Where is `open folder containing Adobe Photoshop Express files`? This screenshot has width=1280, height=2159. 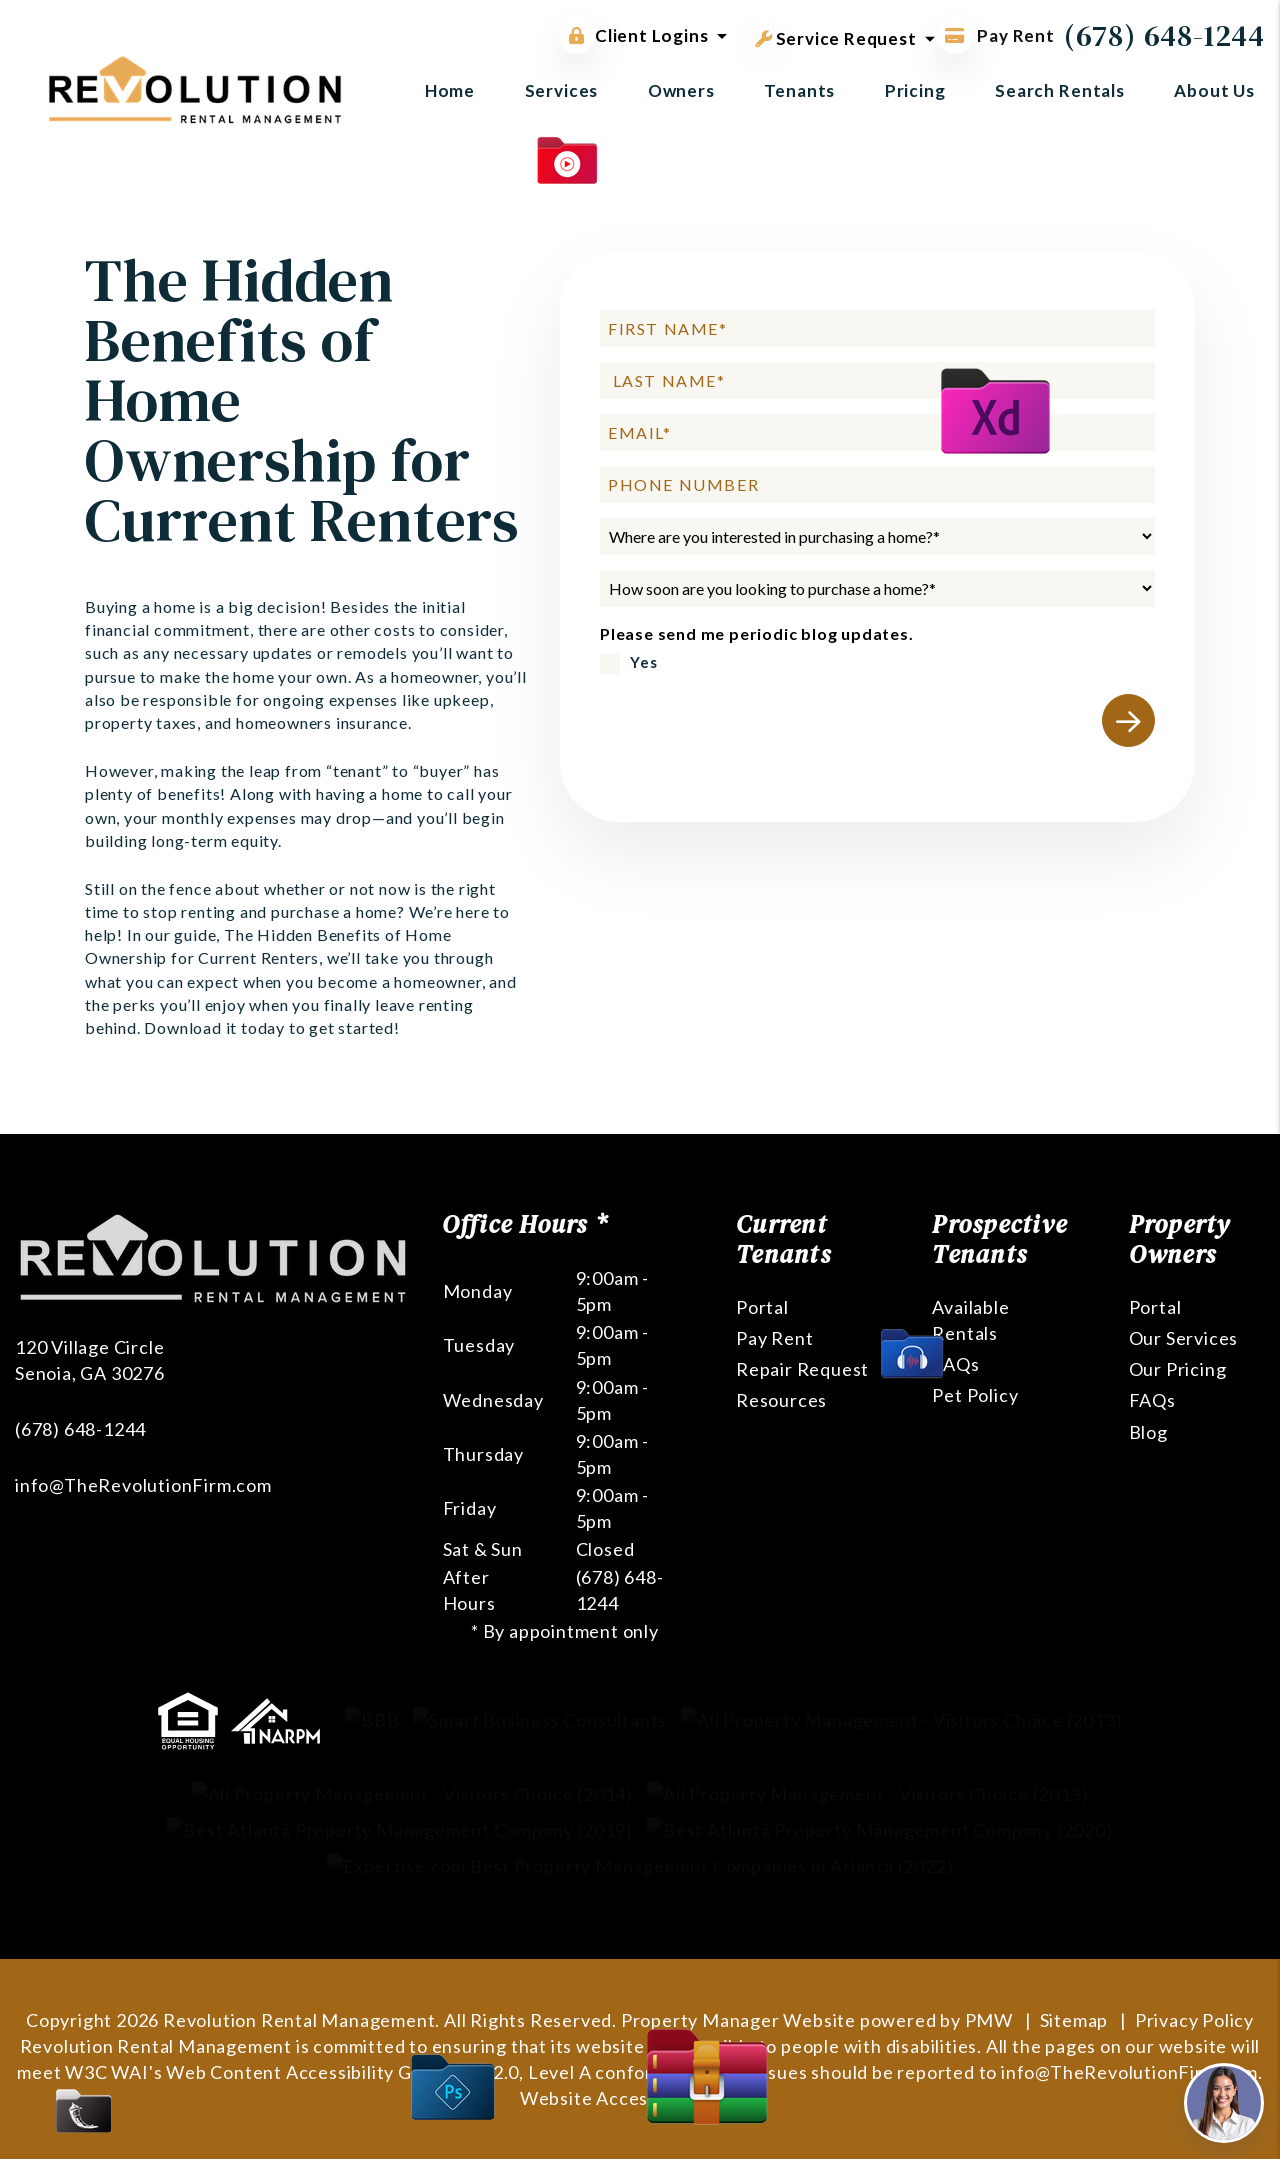
open folder containing Adobe Photoshop Express files is located at coordinates (452, 2089).